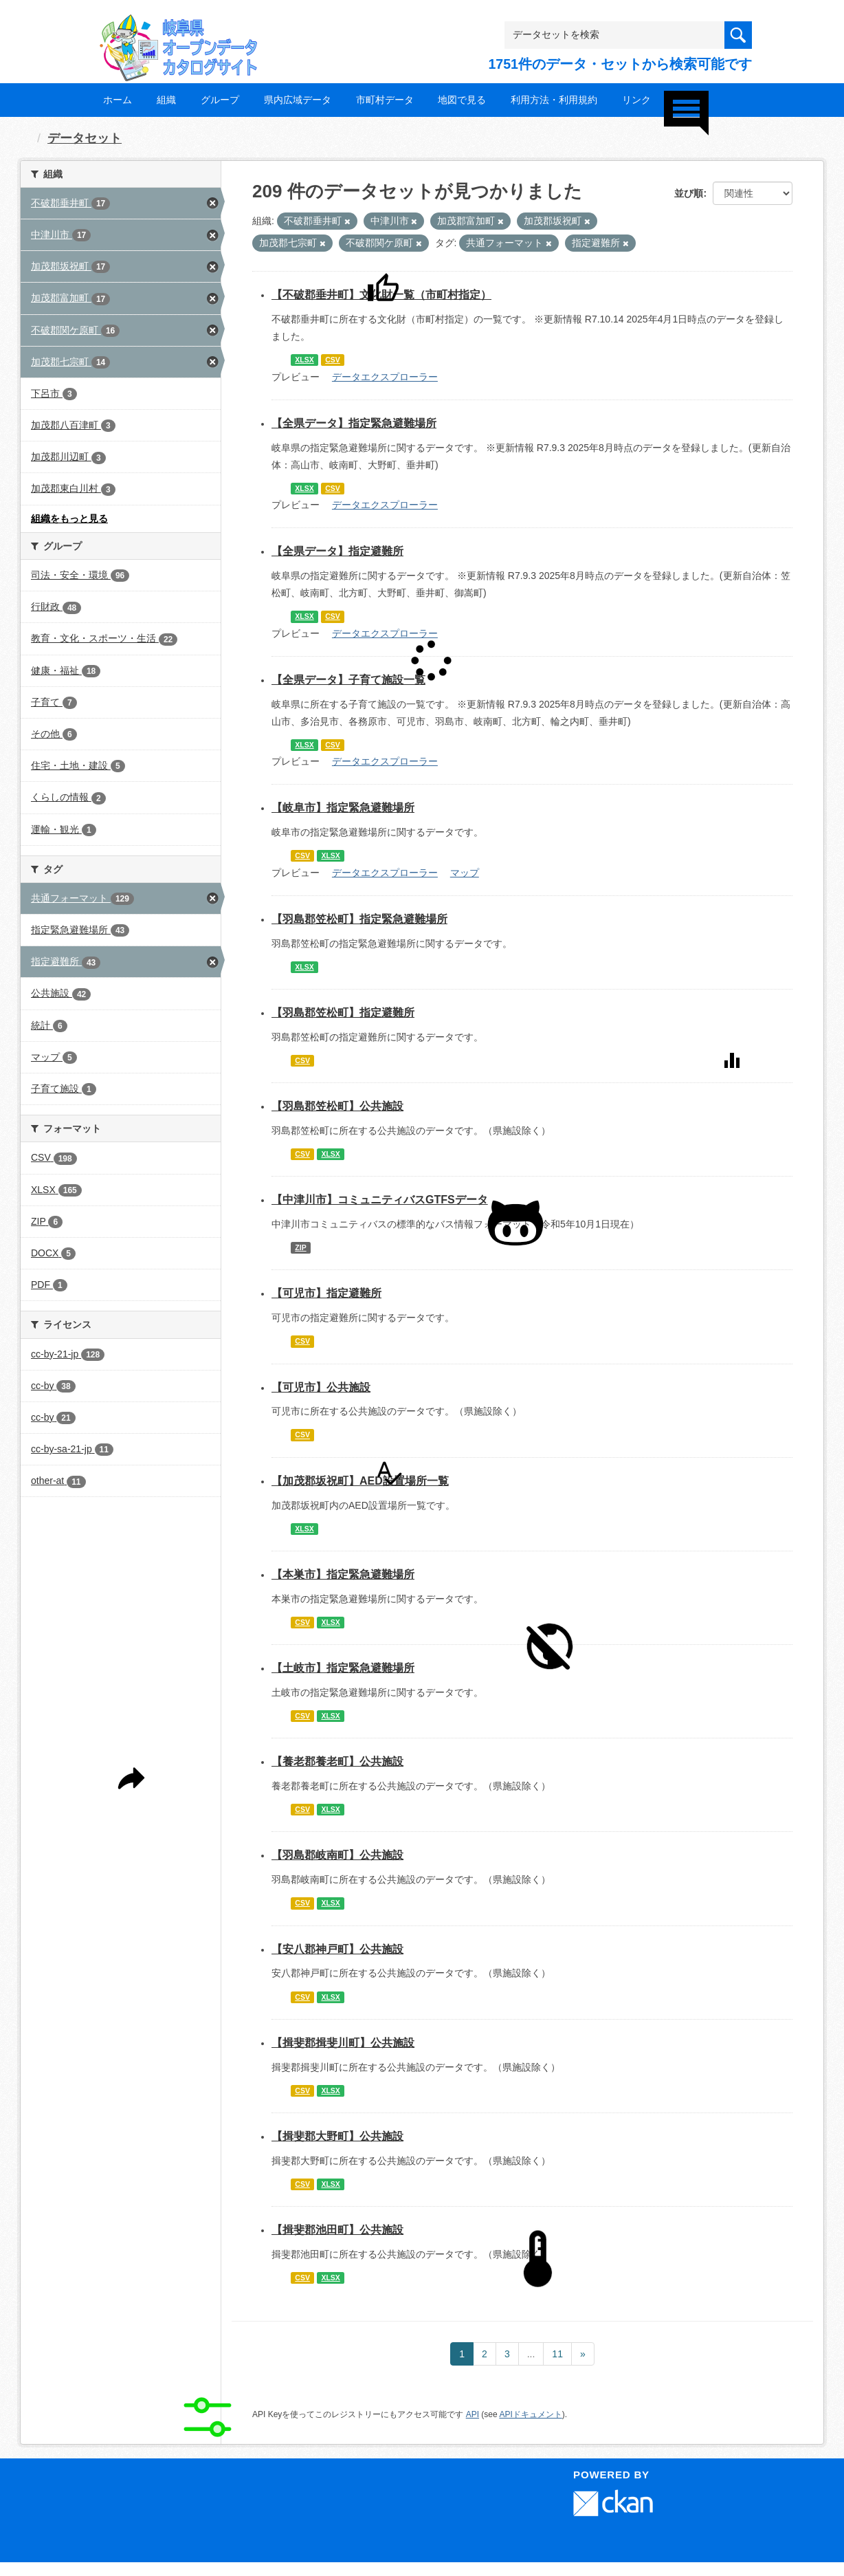 The image size is (844, 2576). I want to click on adjust temperature settings, so click(537, 2258).